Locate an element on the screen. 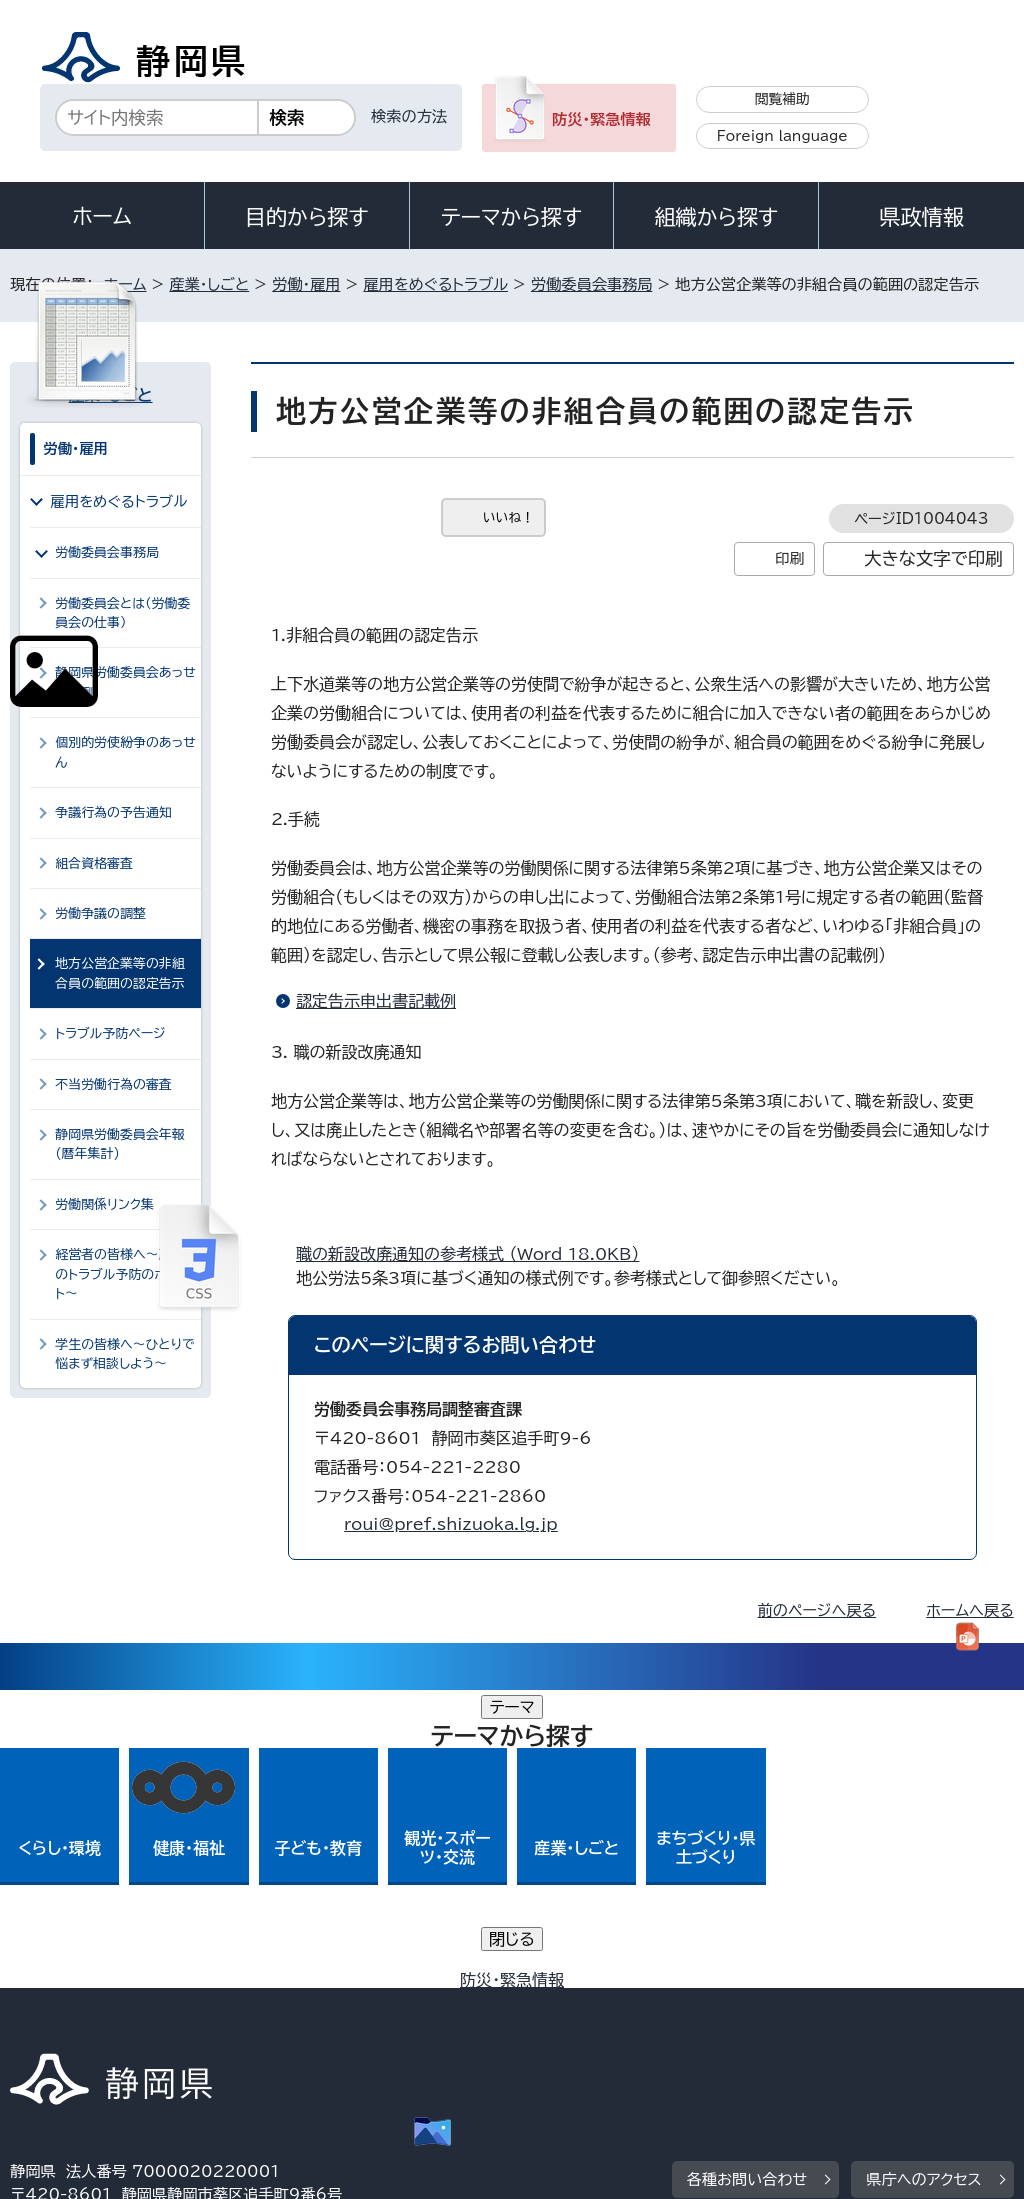 Image resolution: width=1024 pixels, height=2199 pixels. open a PowerPoint presentation file is located at coordinates (967, 1636).